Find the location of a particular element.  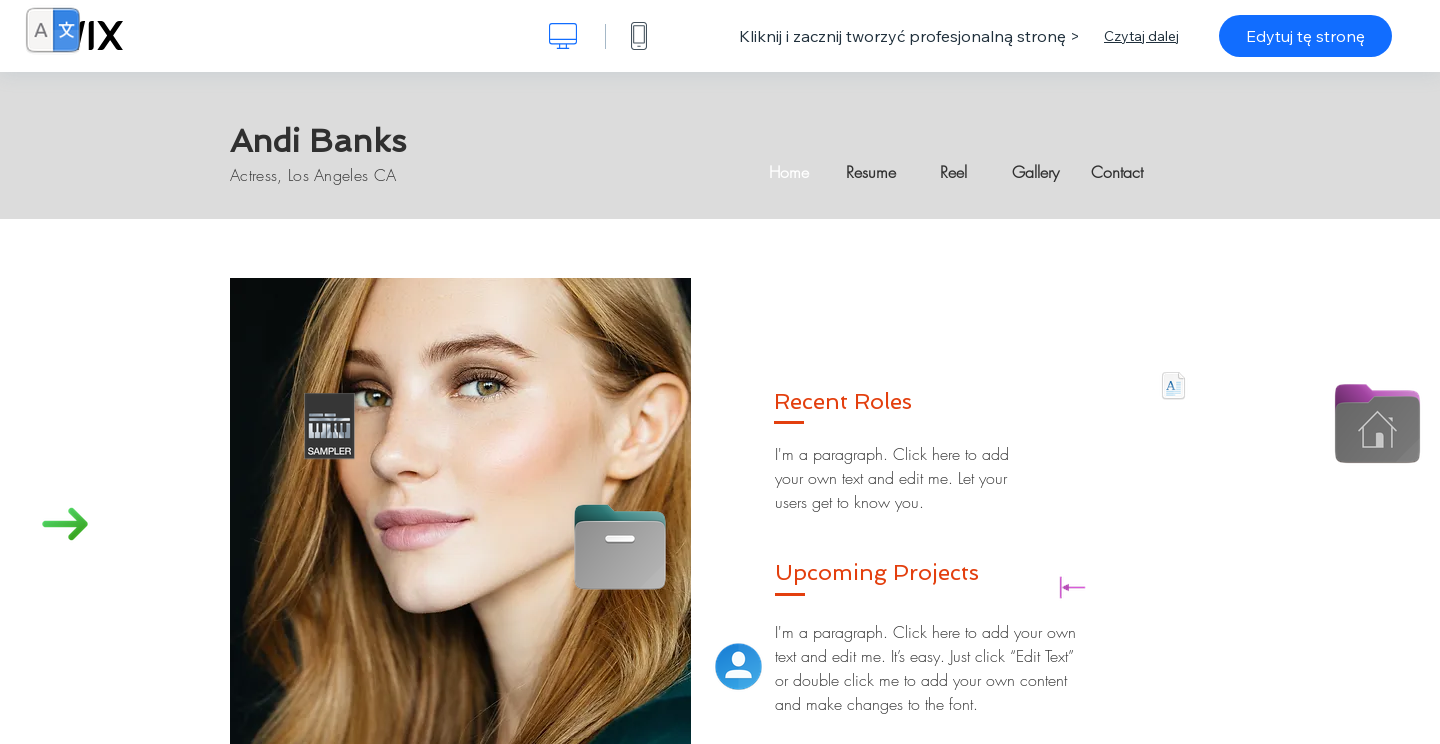

open the file manager application is located at coordinates (620, 547).